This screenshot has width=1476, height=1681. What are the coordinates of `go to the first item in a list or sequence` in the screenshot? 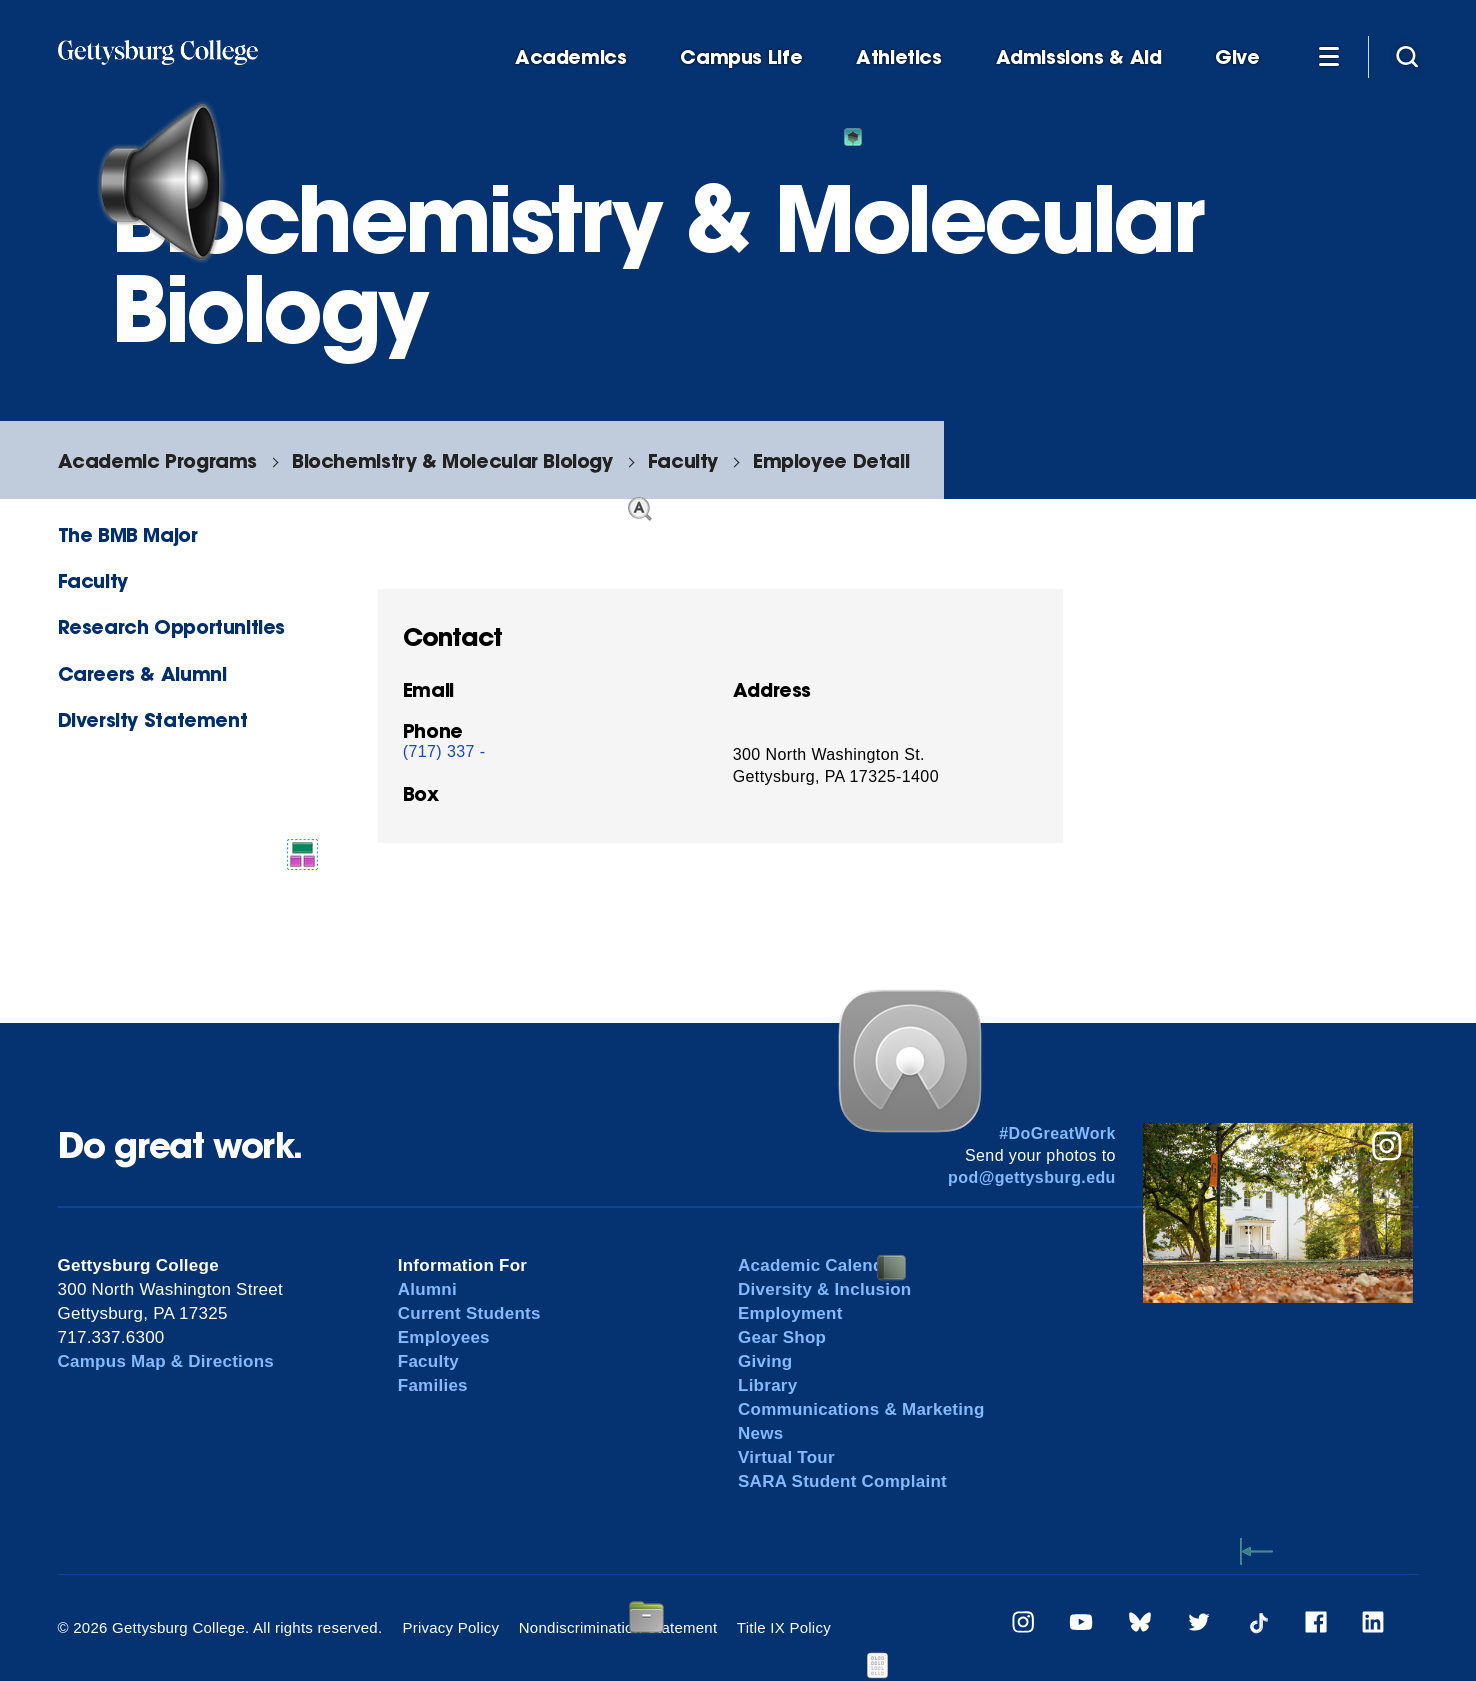 It's located at (1256, 1551).